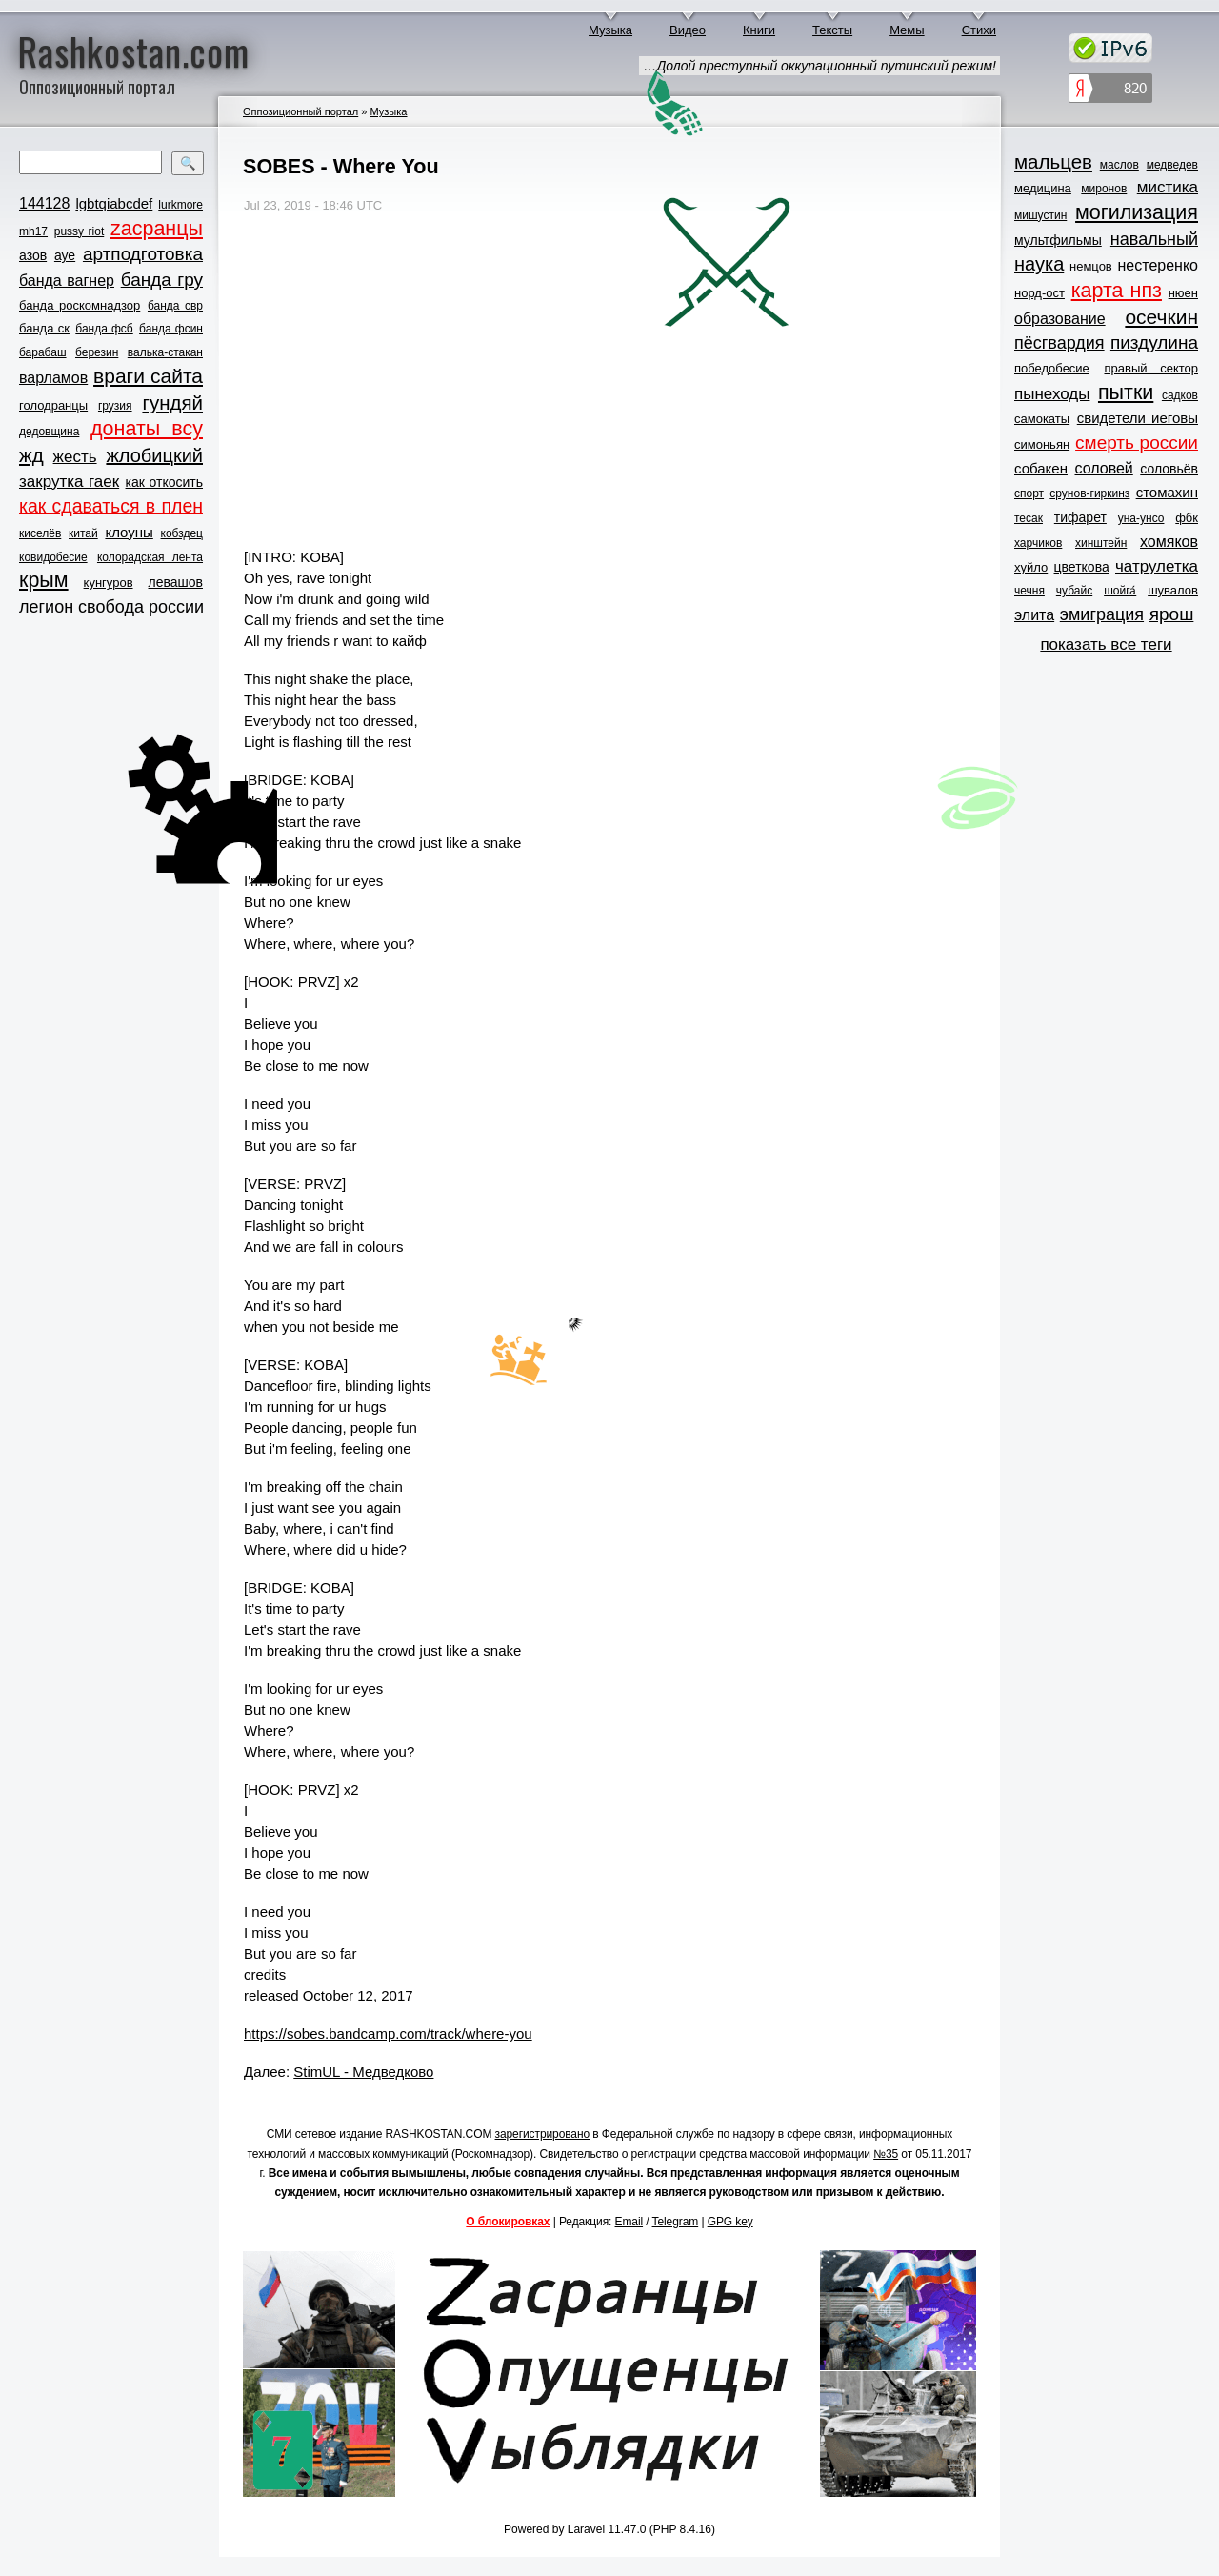 This screenshot has width=1219, height=2576. What do you see at coordinates (674, 103) in the screenshot?
I see `equip armor or gauntlet item` at bounding box center [674, 103].